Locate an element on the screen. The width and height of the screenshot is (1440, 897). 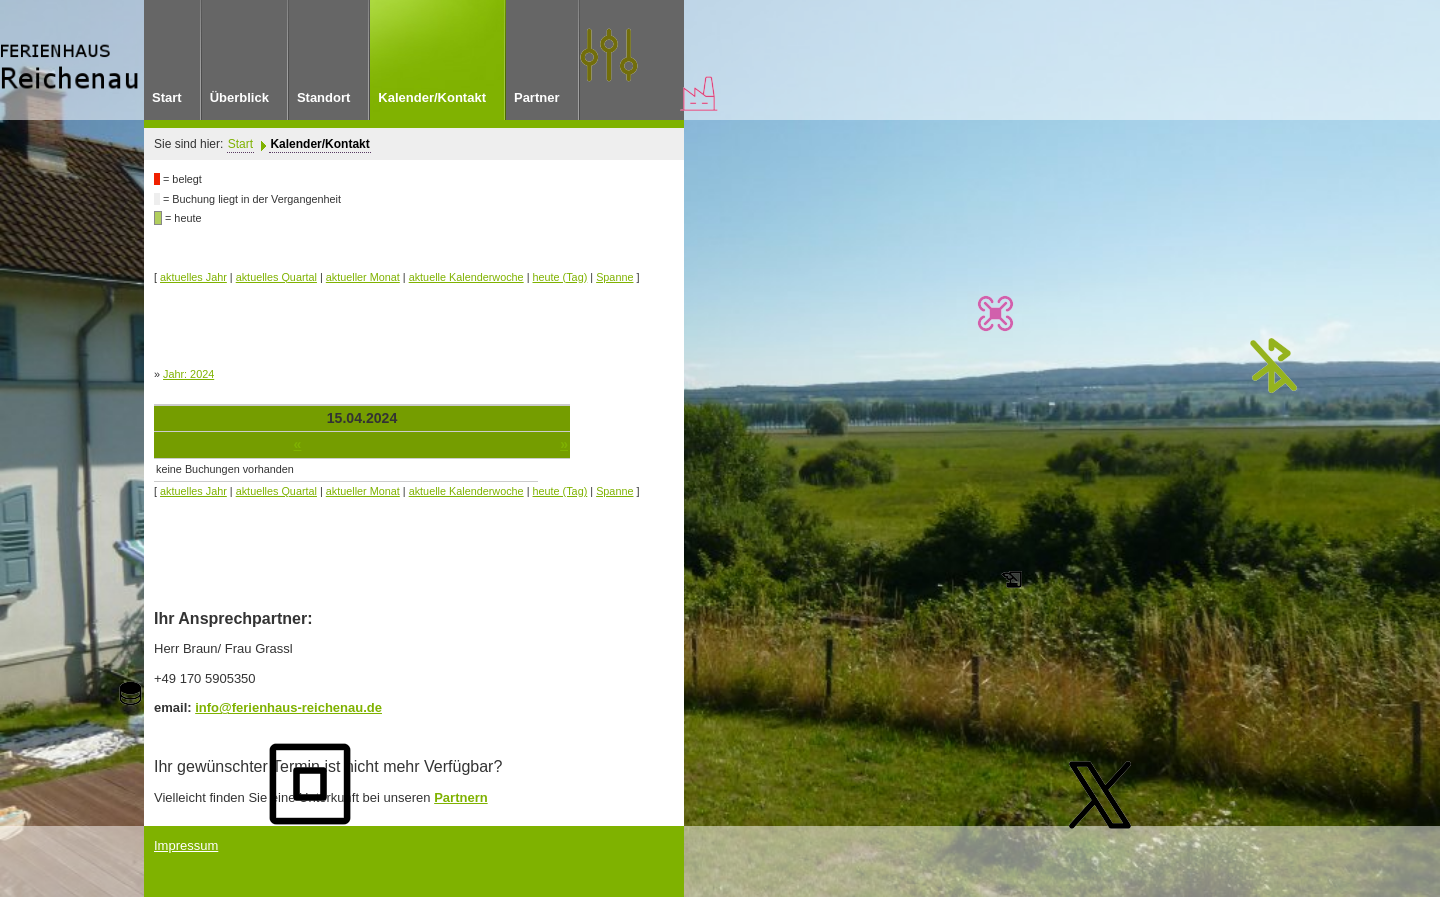
access database or data storage is located at coordinates (130, 693).